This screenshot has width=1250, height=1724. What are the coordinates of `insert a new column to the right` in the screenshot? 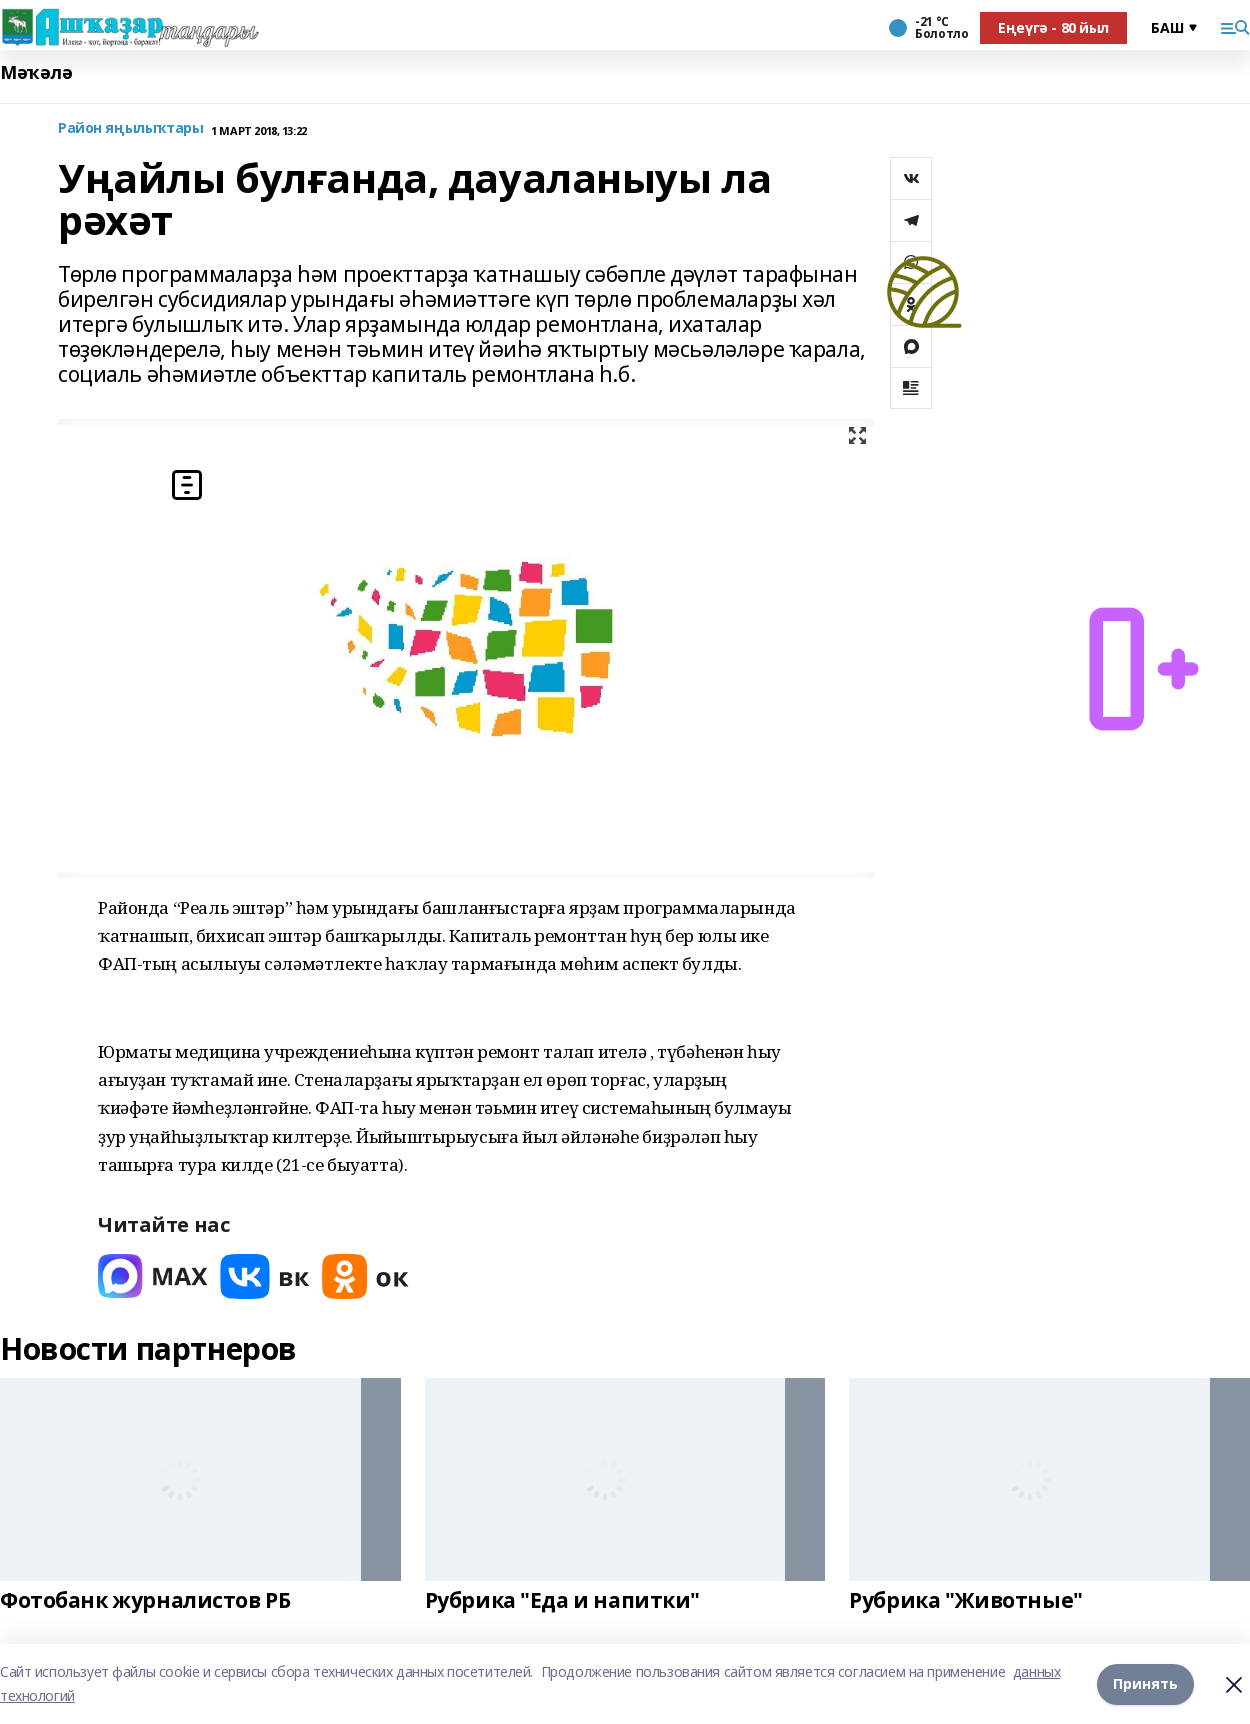 It's located at (1144, 669).